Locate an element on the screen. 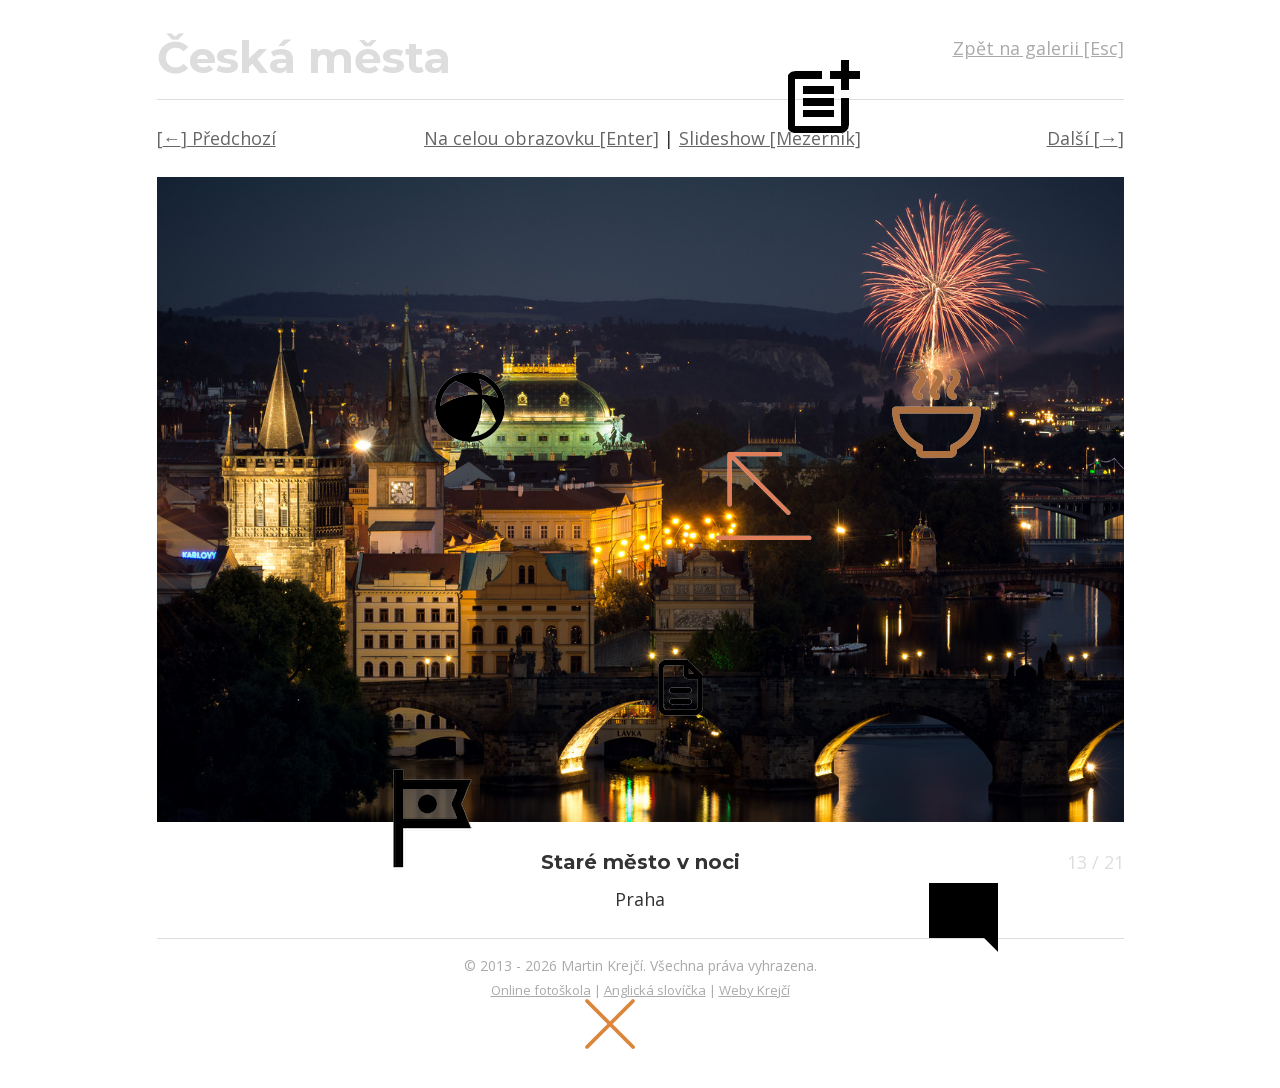  open comments section is located at coordinates (963, 917).